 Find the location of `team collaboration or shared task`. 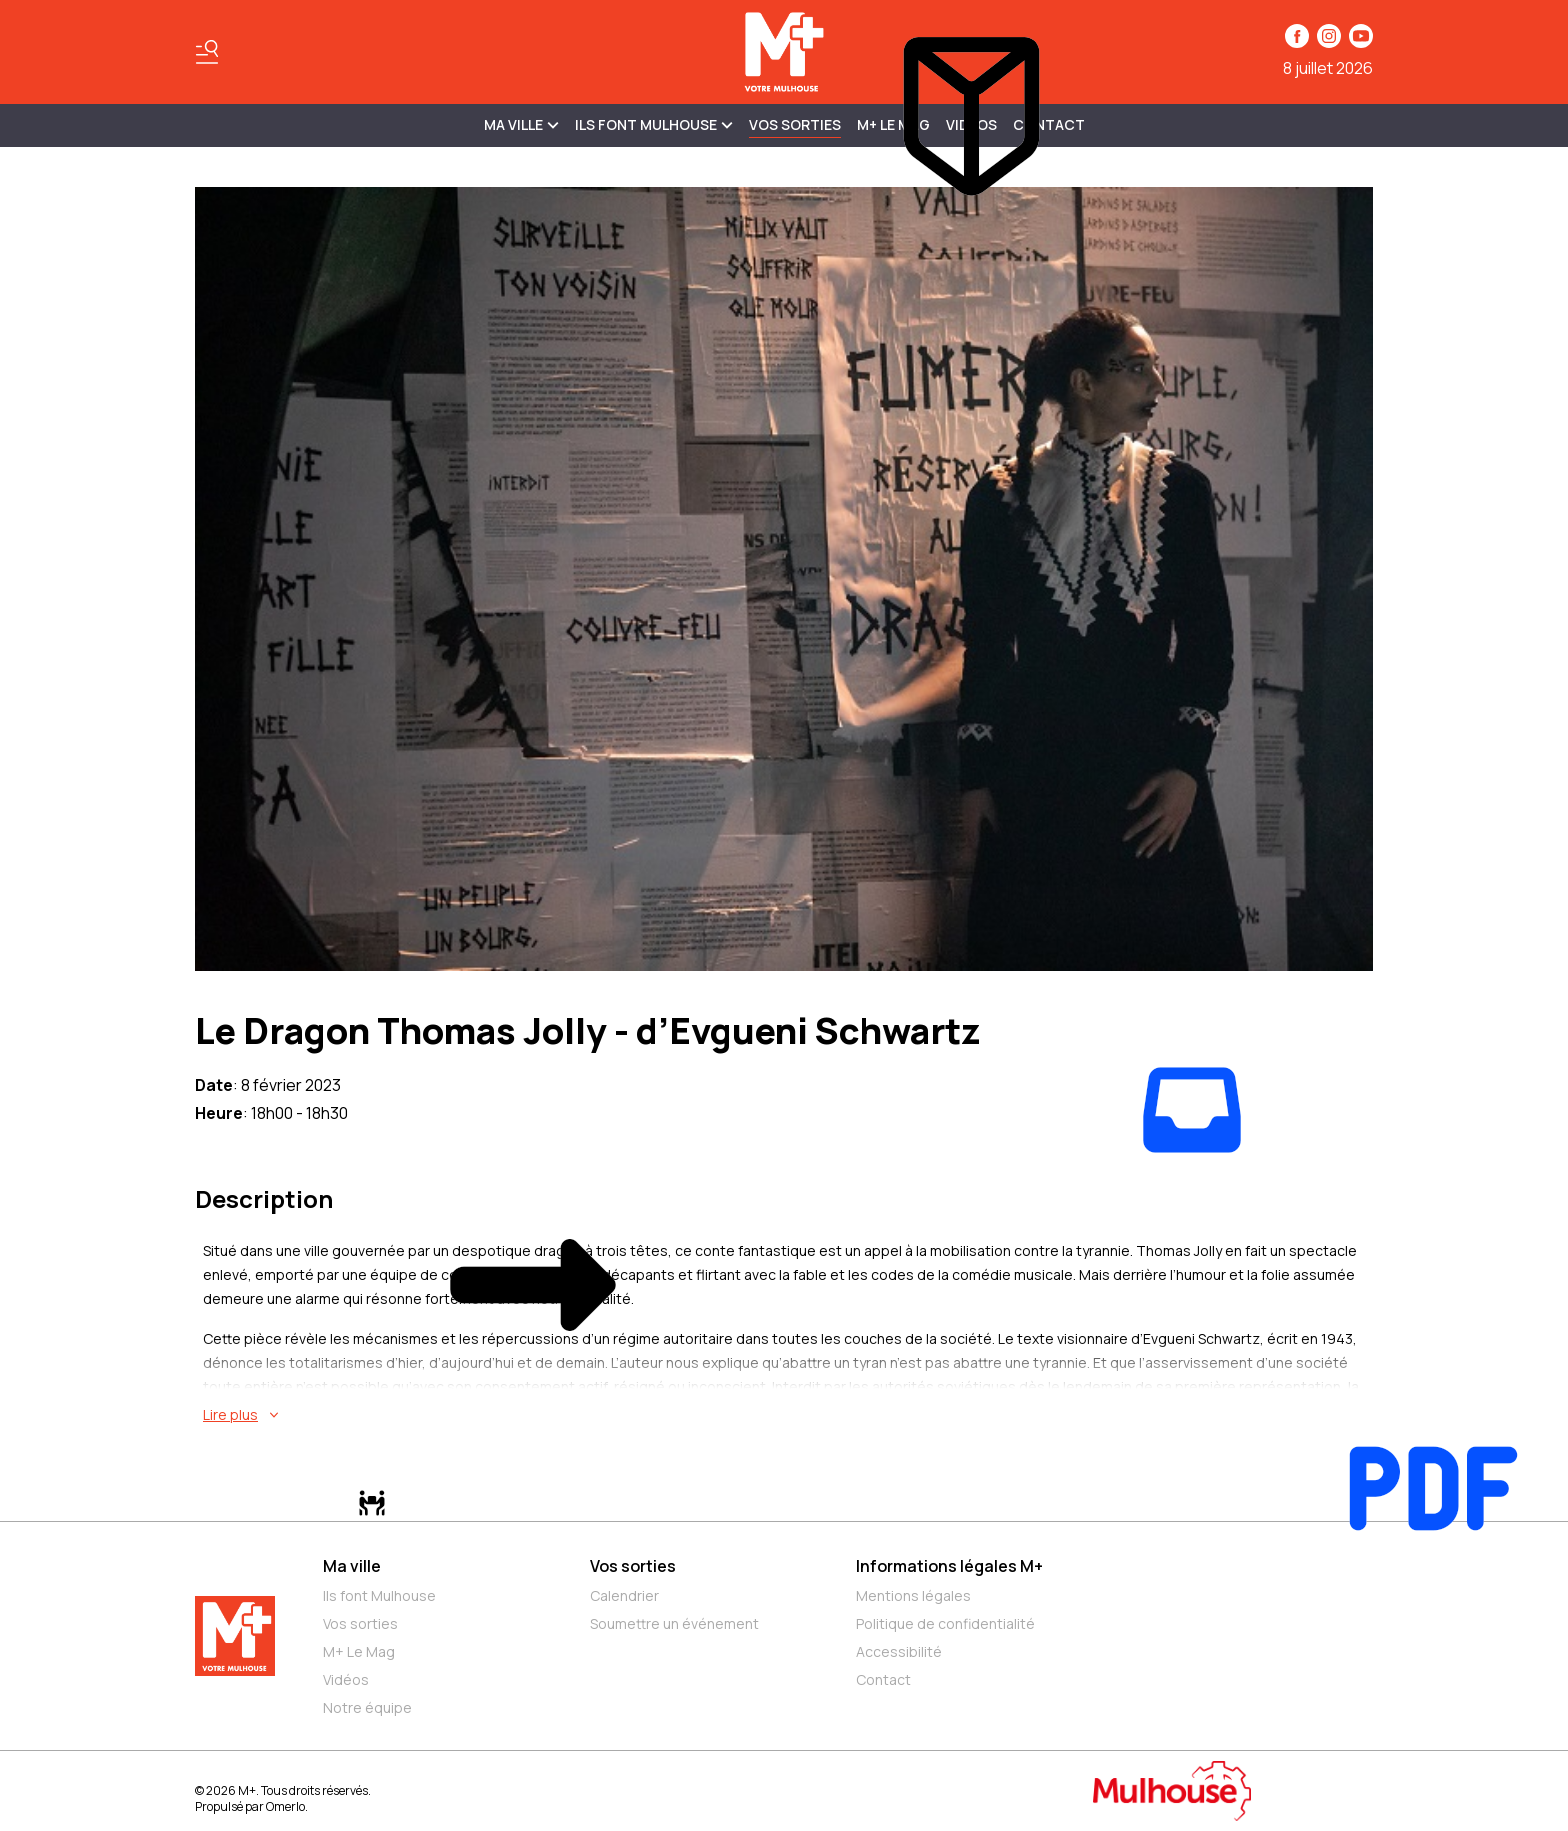

team collaboration or shared task is located at coordinates (372, 1503).